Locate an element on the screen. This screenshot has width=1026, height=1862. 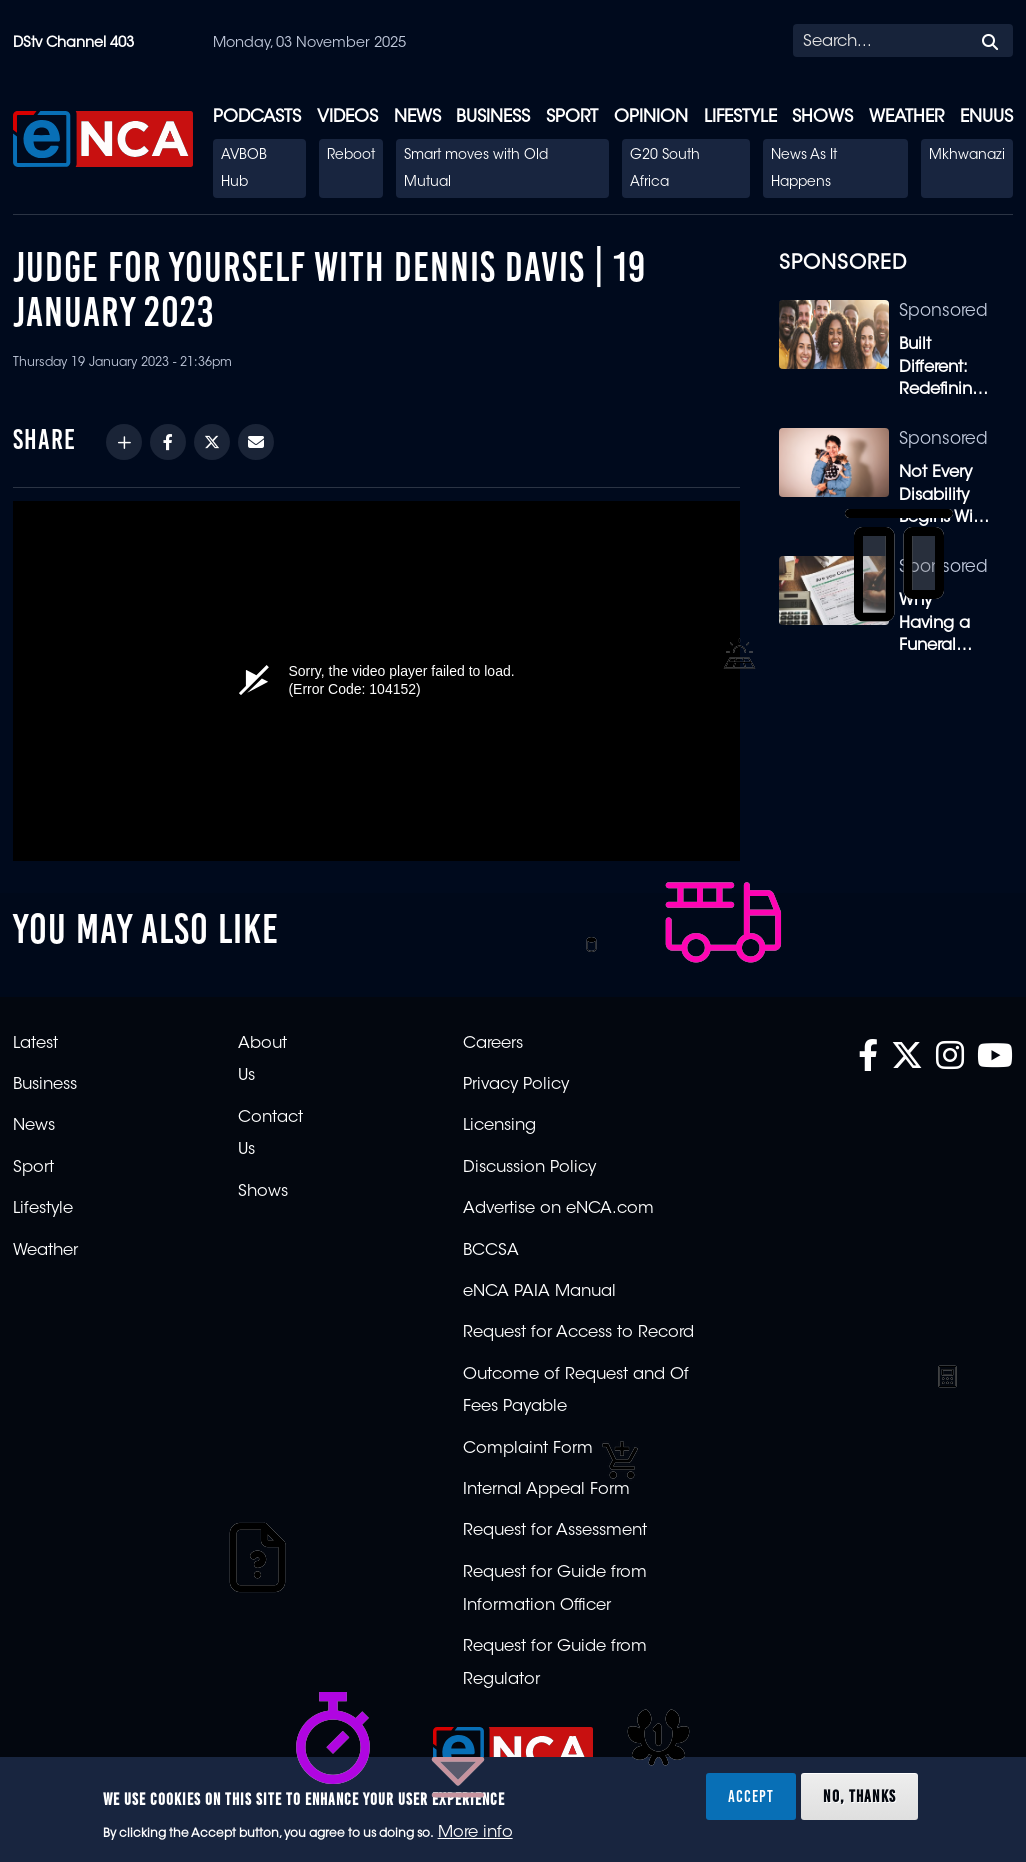
represents a database or data storage is located at coordinates (591, 944).